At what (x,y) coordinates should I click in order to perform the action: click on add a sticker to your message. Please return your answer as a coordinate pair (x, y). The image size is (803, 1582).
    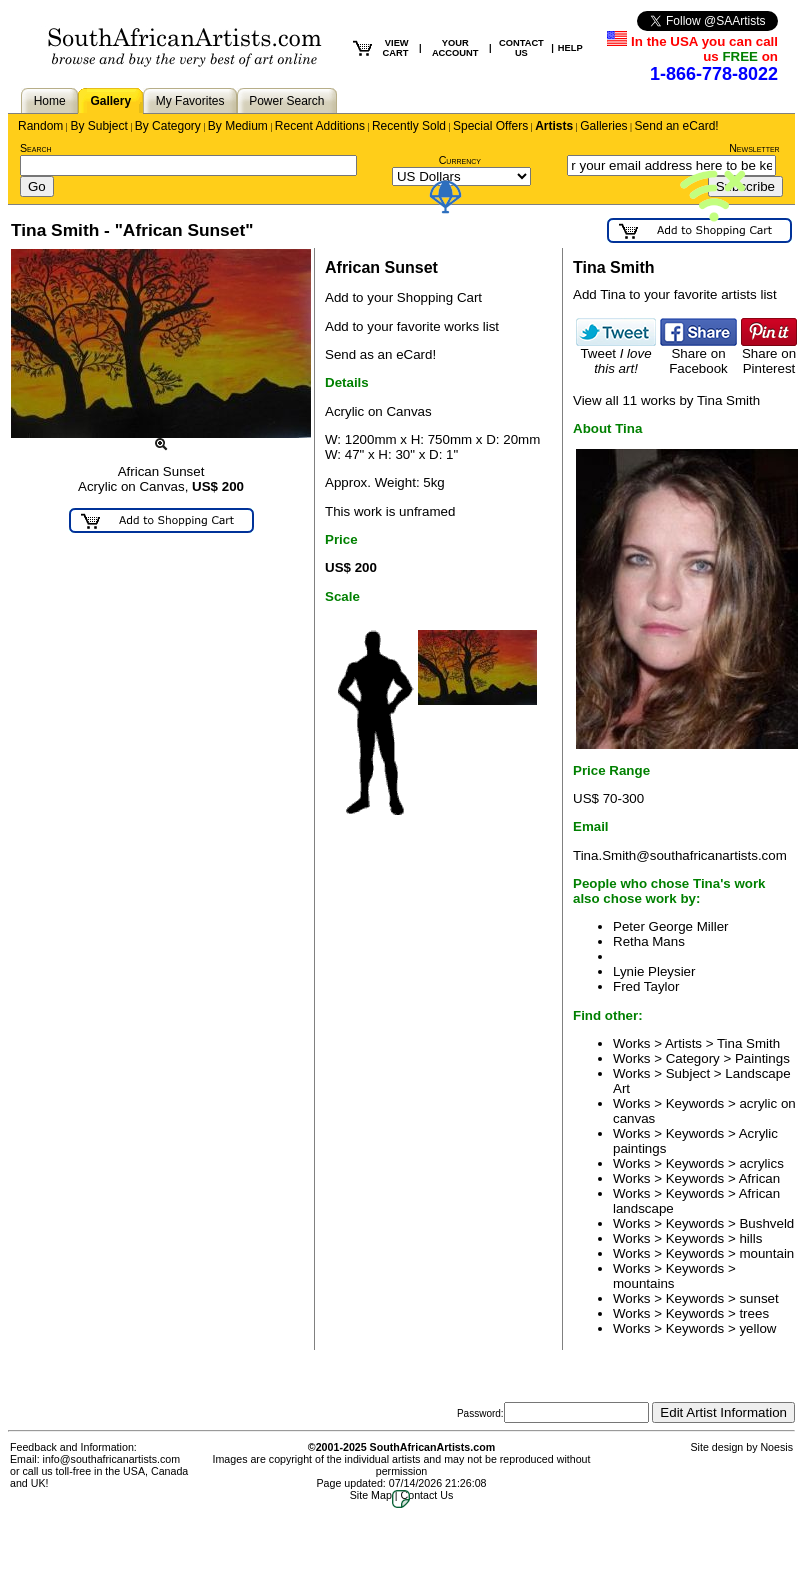
    Looking at the image, I should click on (401, 1499).